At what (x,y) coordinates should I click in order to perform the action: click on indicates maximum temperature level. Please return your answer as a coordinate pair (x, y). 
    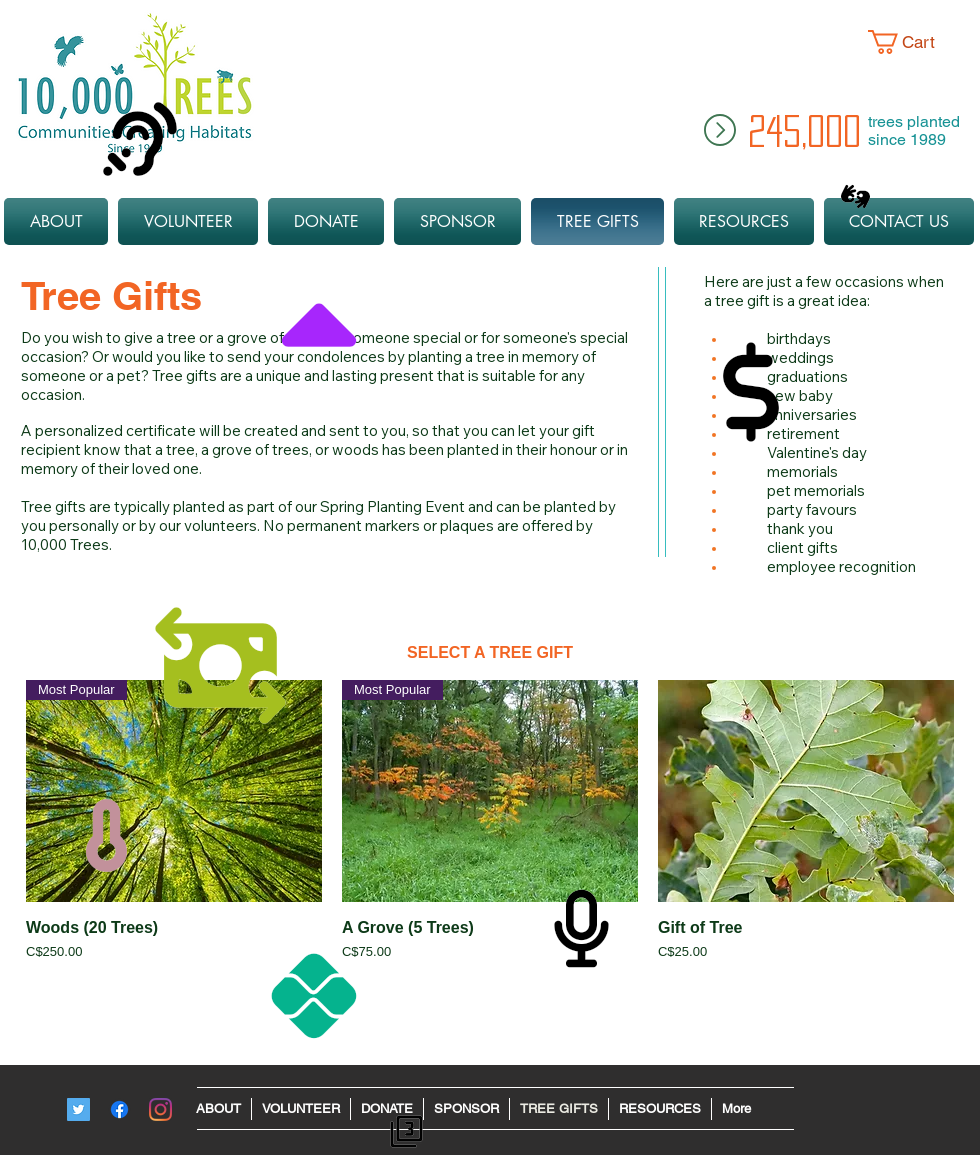
    Looking at the image, I should click on (106, 835).